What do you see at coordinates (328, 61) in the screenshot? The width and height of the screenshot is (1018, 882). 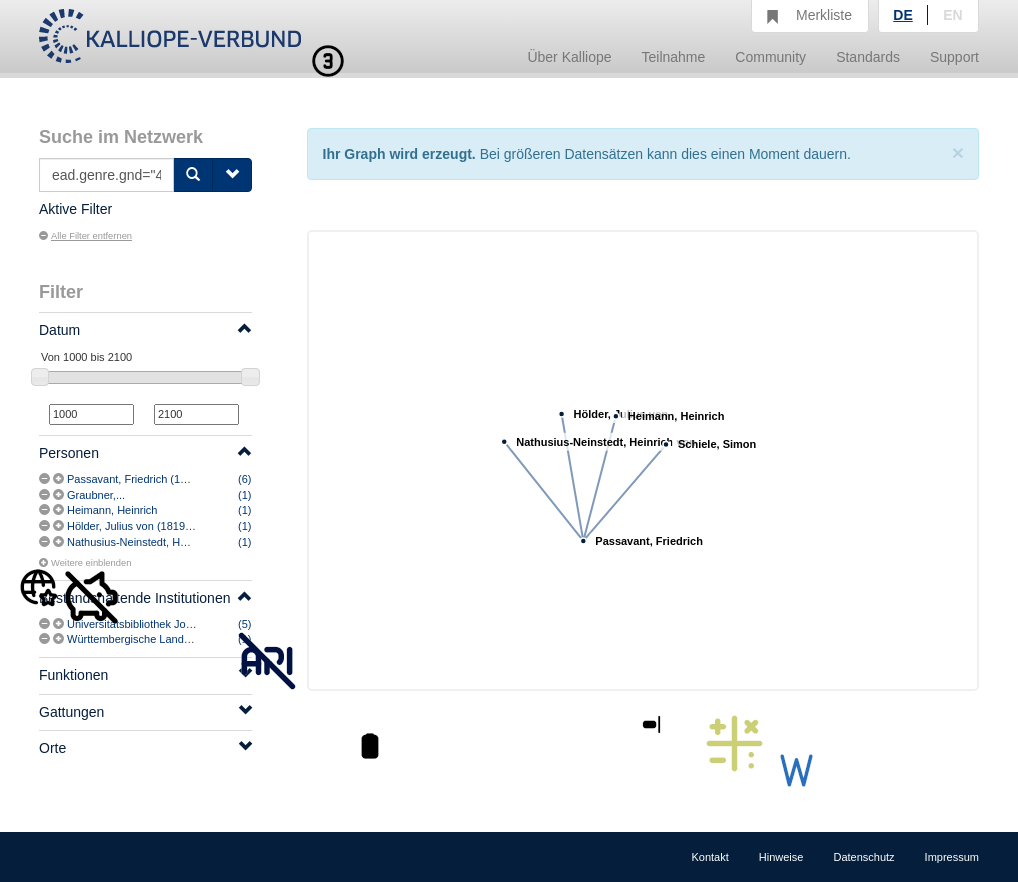 I see `step 3 in a multi-step process` at bounding box center [328, 61].